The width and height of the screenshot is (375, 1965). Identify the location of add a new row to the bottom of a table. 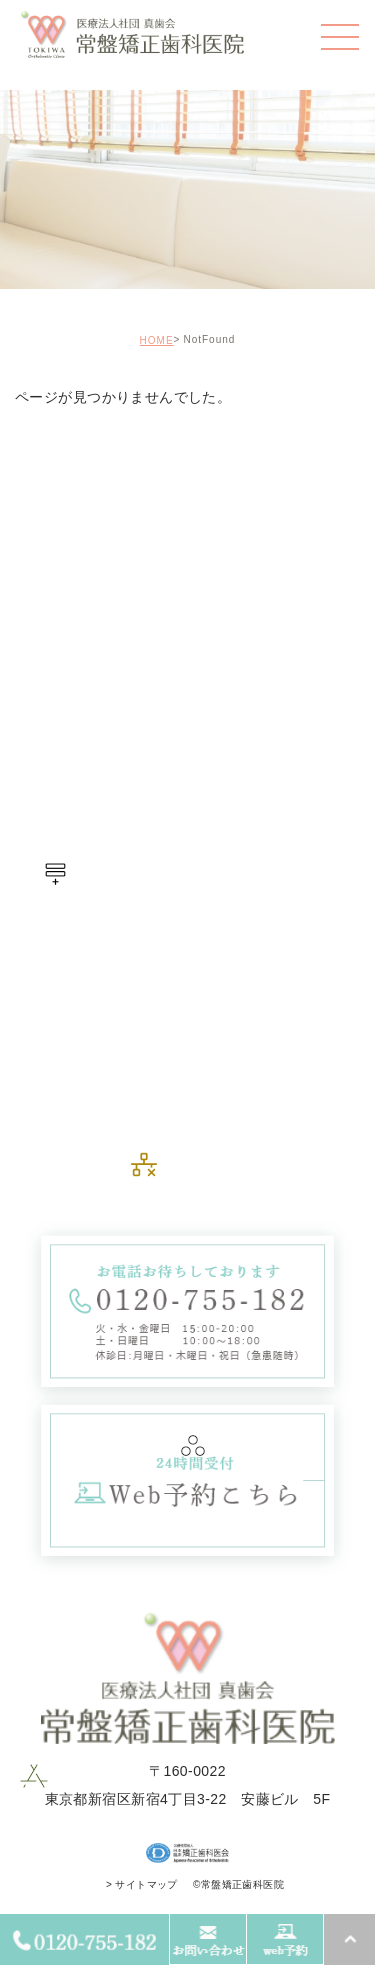
(55, 872).